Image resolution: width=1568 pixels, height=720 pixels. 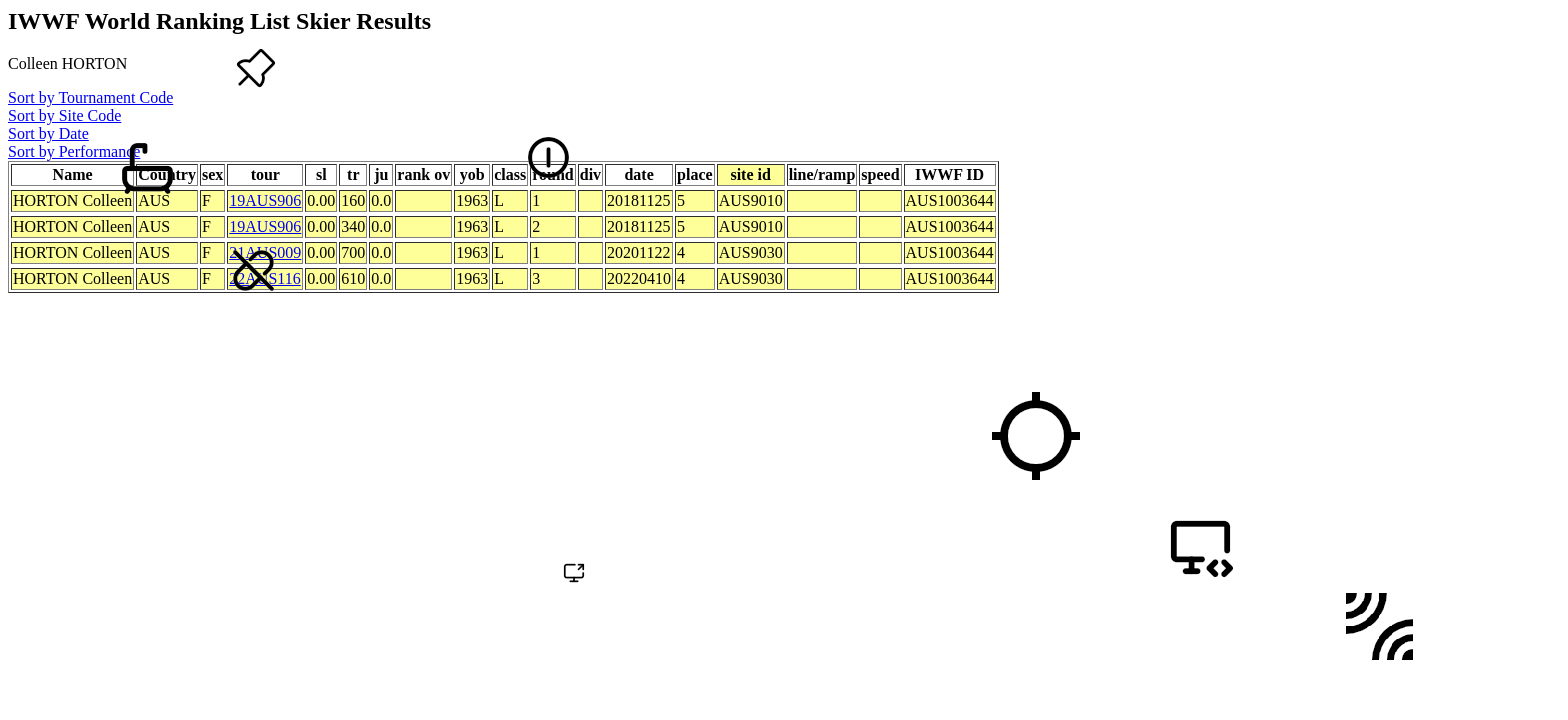 I want to click on access information or help, so click(x=548, y=157).